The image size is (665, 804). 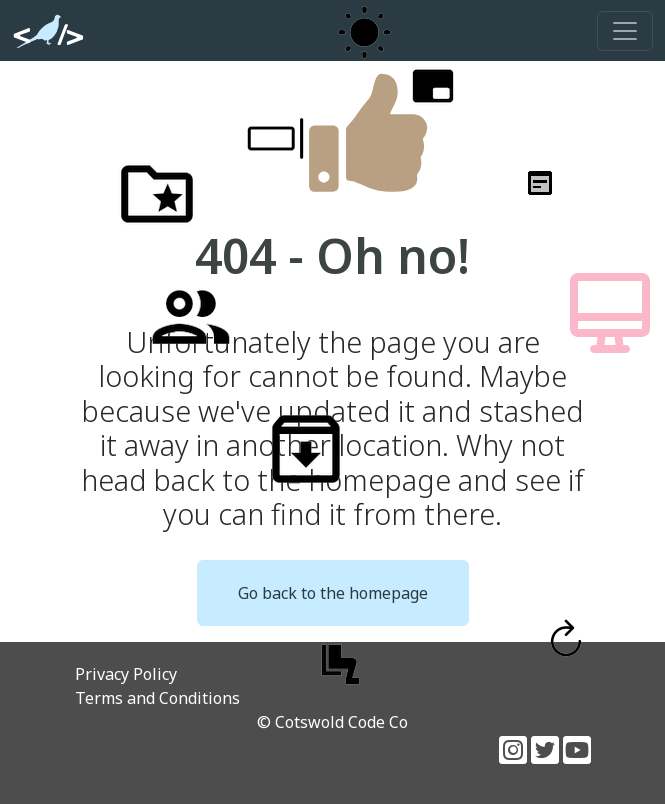 What do you see at coordinates (306, 449) in the screenshot?
I see `archive this item` at bounding box center [306, 449].